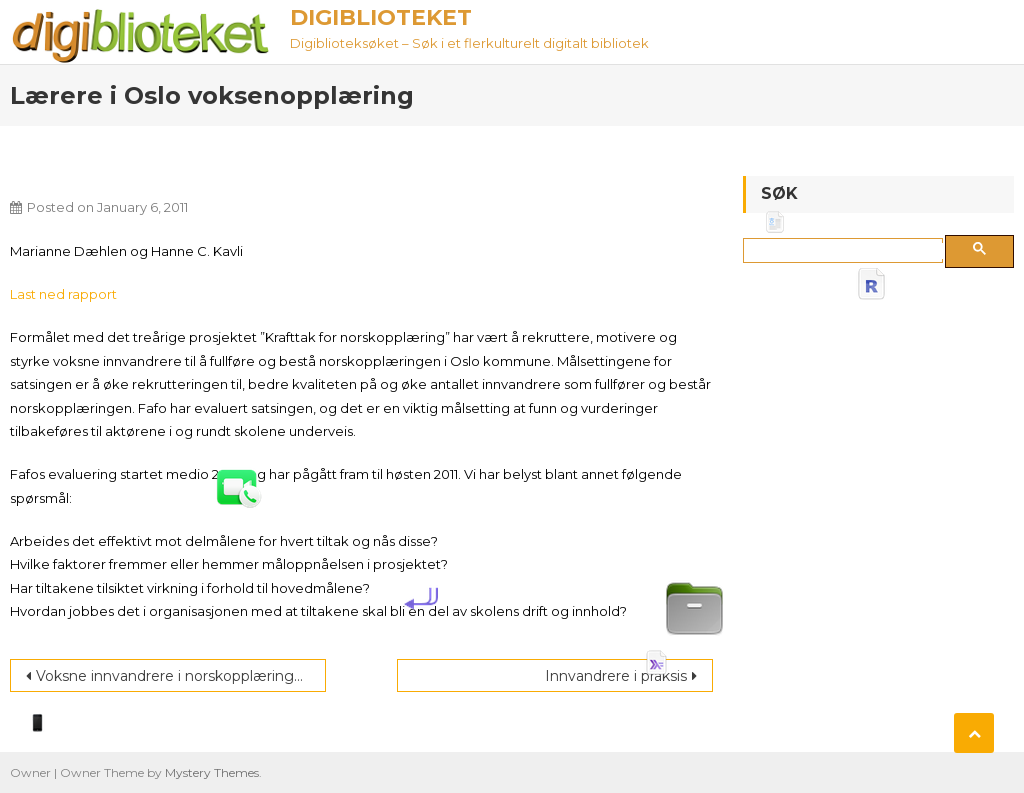  Describe the element at coordinates (775, 222) in the screenshot. I see `open a Hangul Word Processor (.hwp) document` at that location.